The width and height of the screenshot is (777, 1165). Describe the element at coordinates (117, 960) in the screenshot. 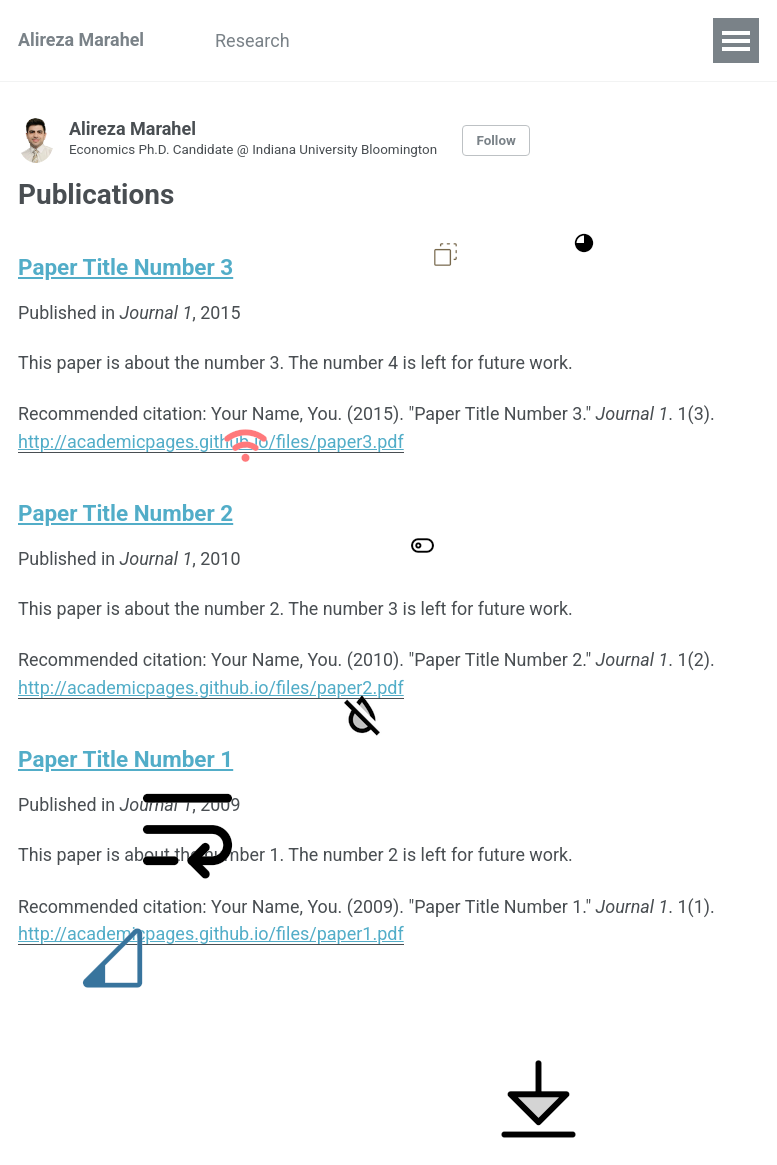

I see `indicates weak cellular signal strength` at that location.